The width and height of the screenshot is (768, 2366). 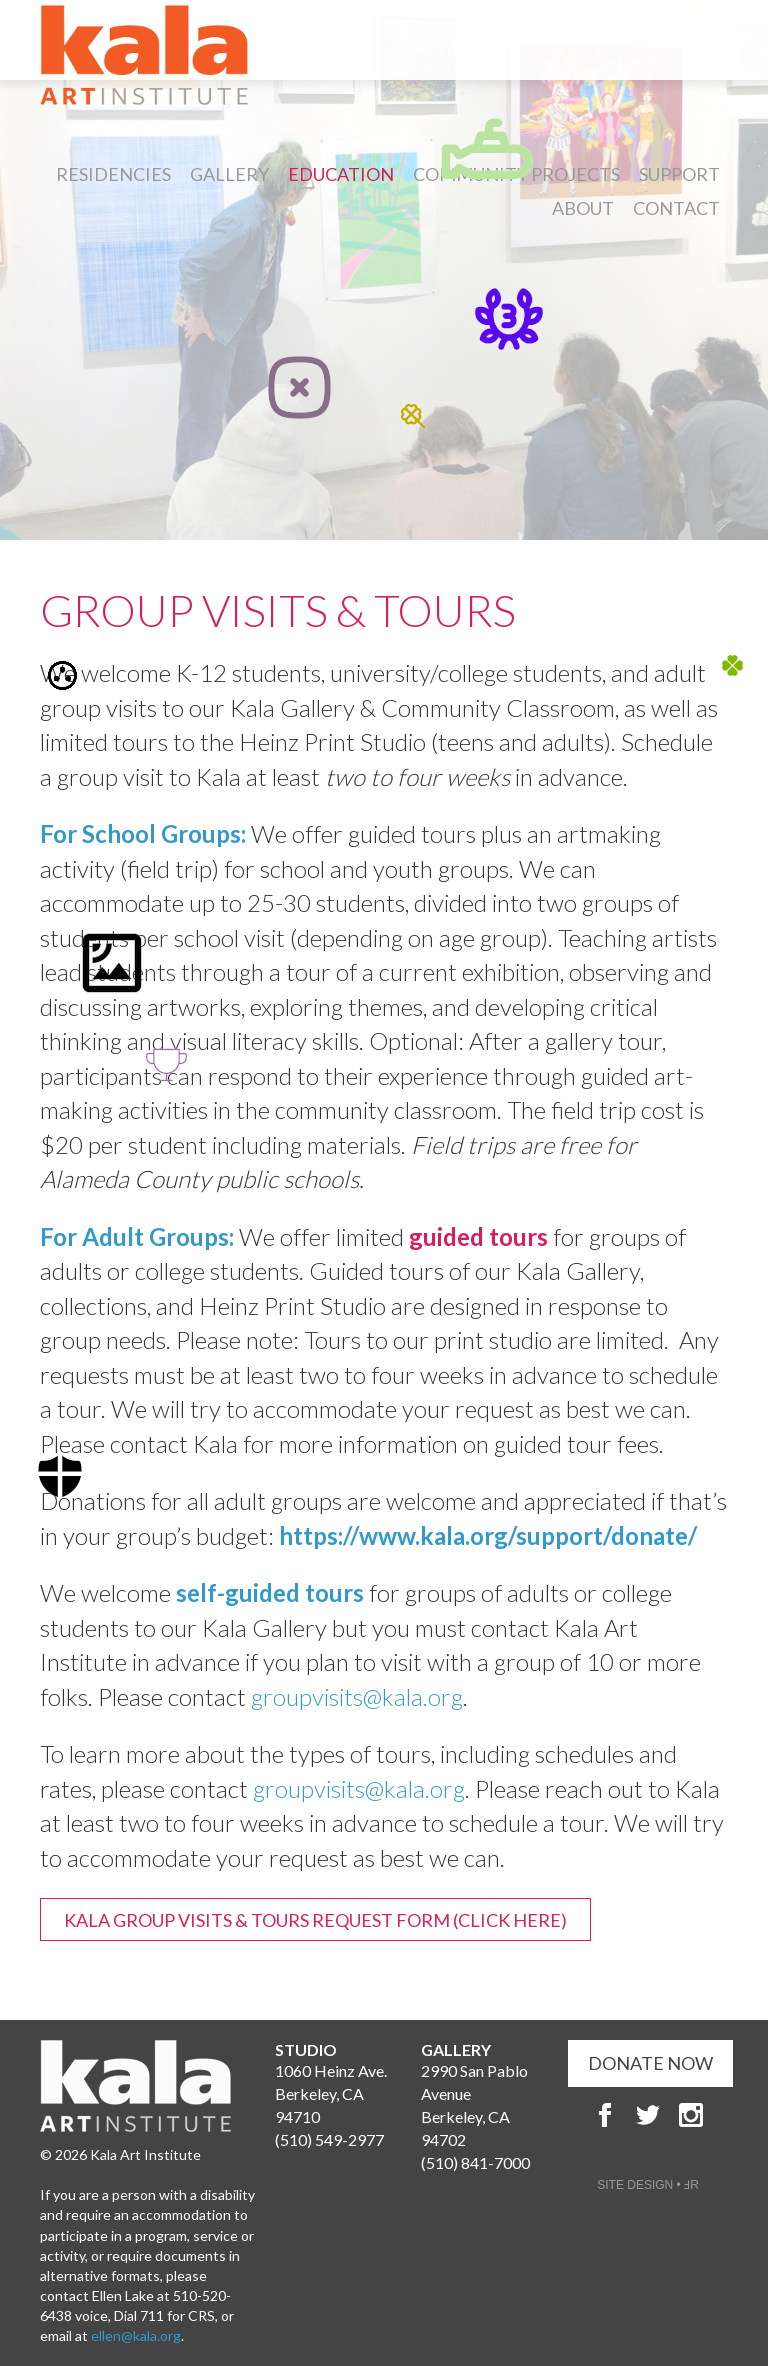 I want to click on switch to satellite map view, so click(x=112, y=963).